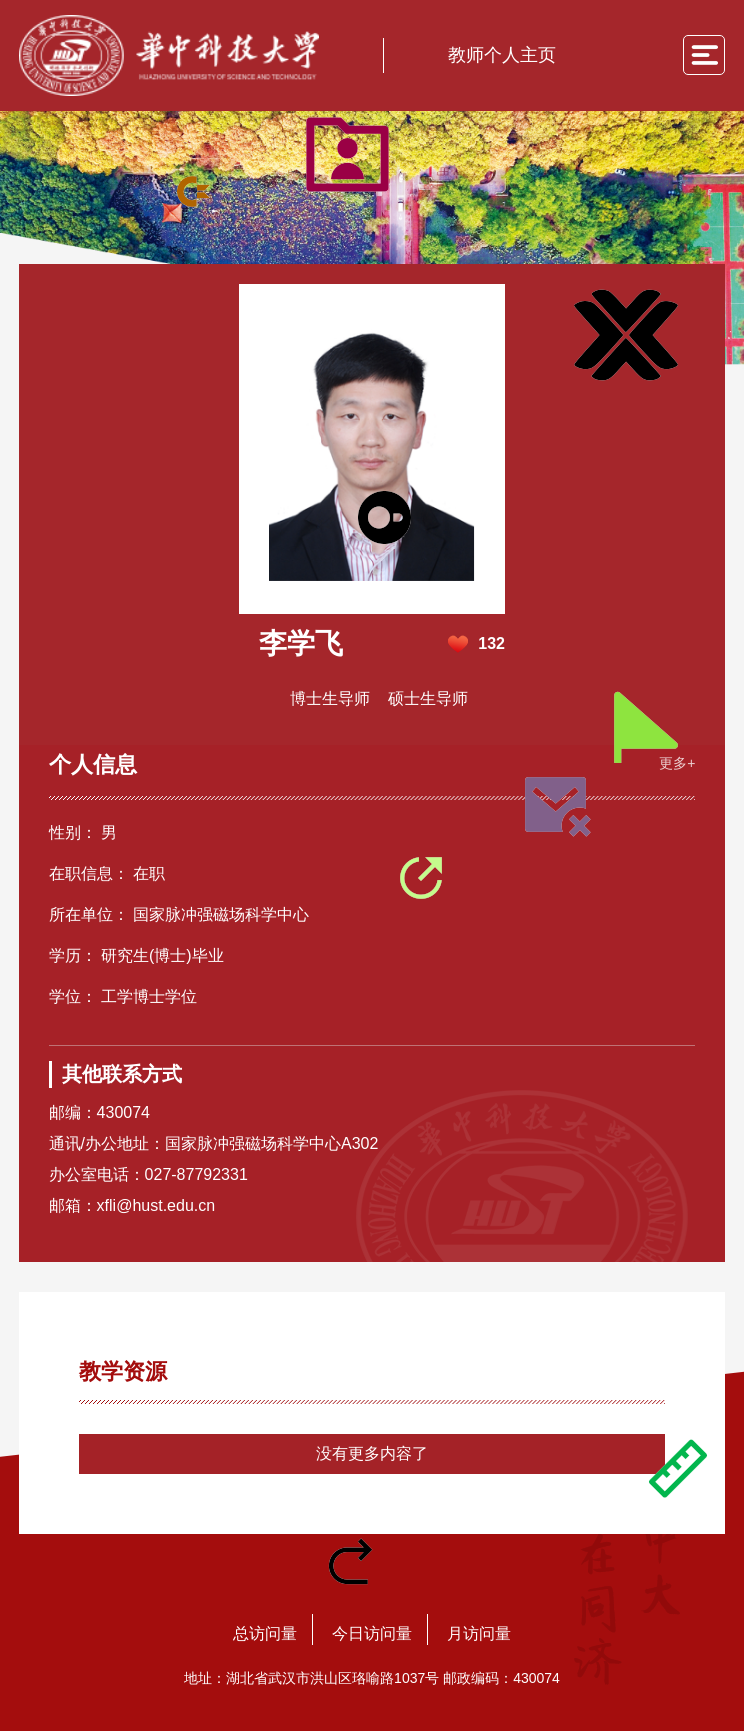 The width and height of the screenshot is (744, 1731). I want to click on open proxmox virtual environment dashboard, so click(626, 335).